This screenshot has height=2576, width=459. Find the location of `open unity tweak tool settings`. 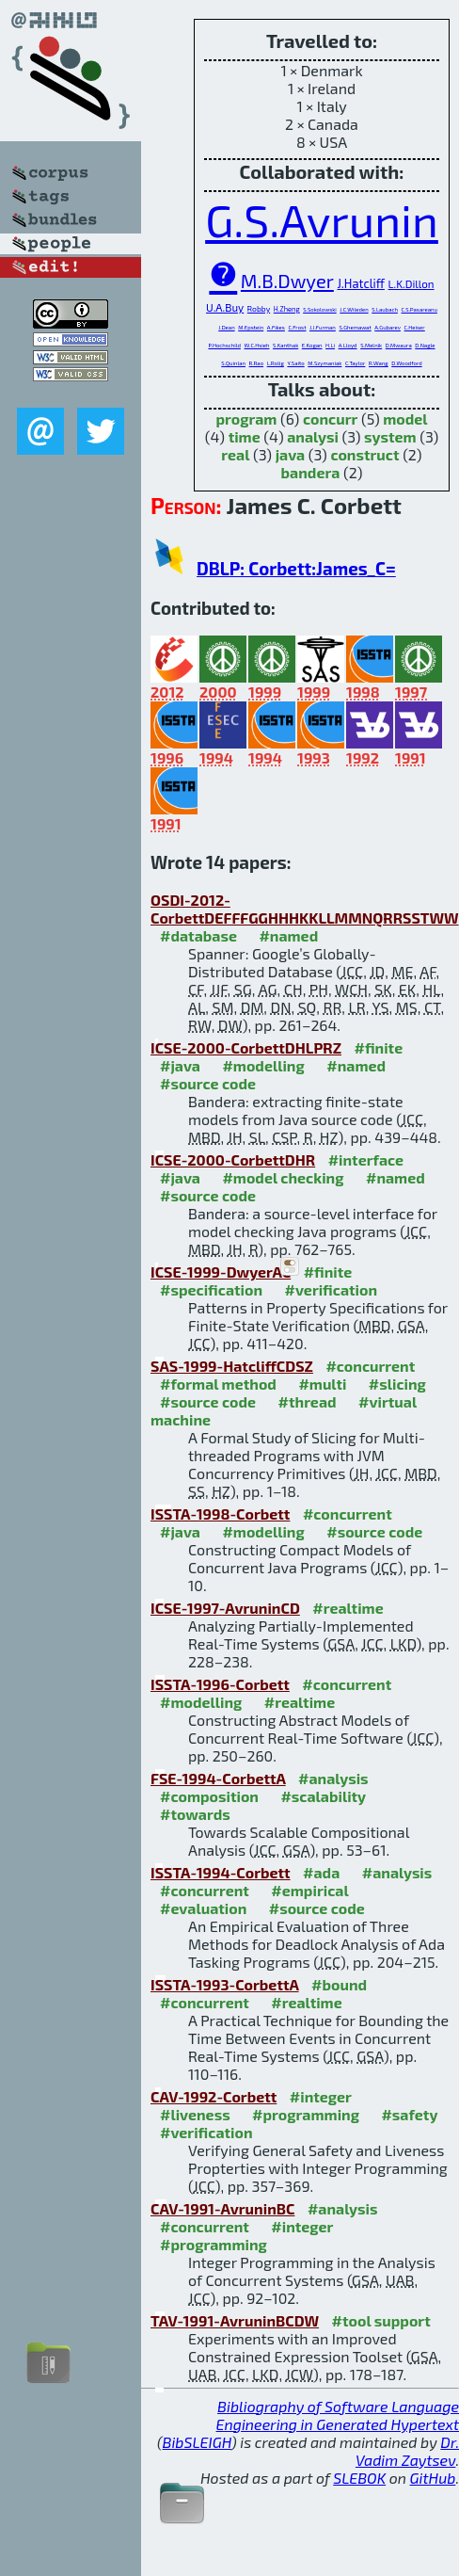

open unity tweak tool settings is located at coordinates (290, 1266).